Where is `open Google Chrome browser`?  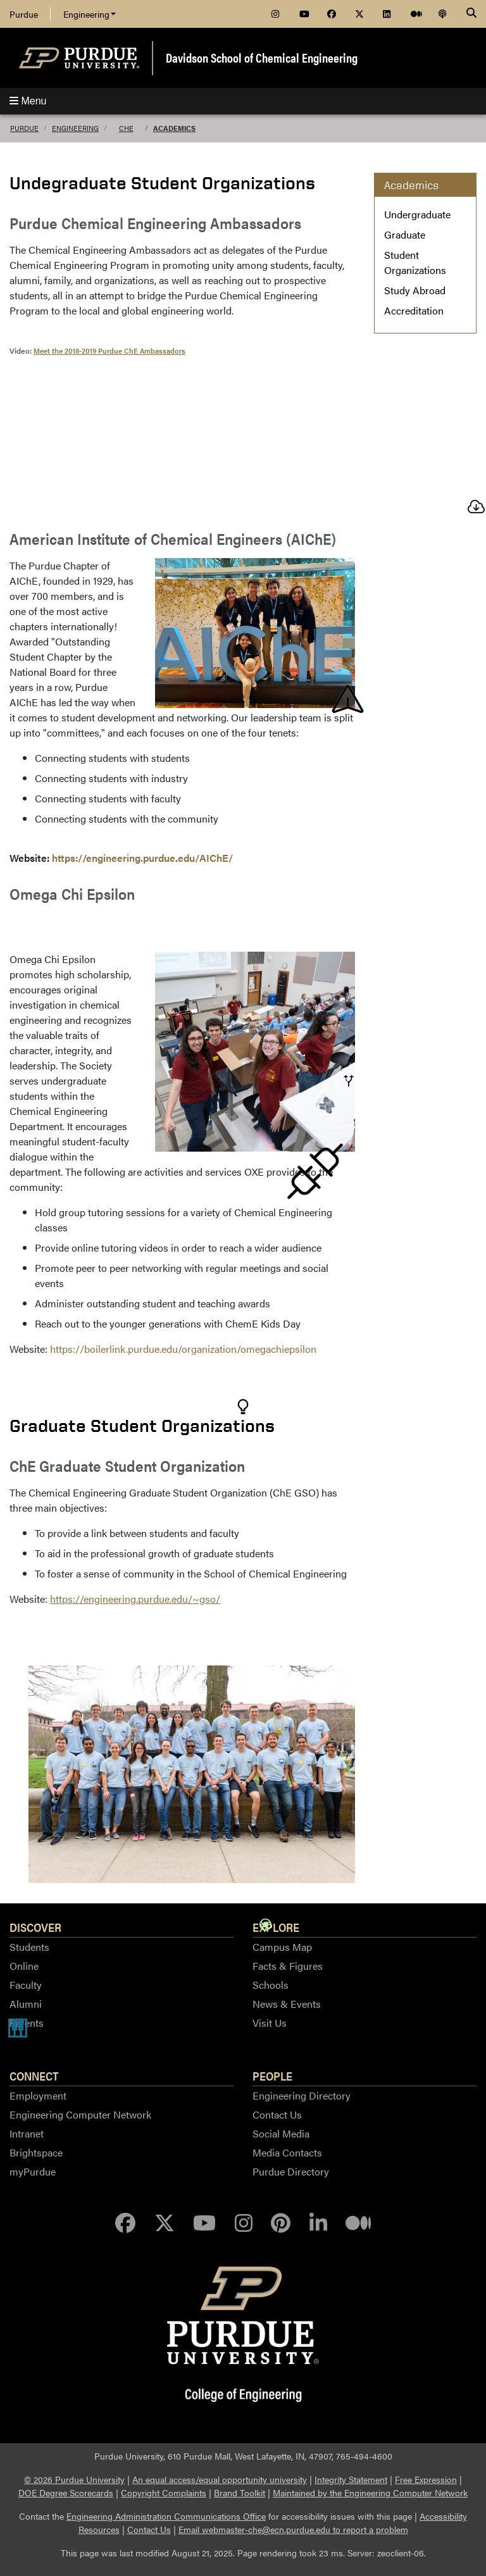
open Google Chrome browser is located at coordinates (265, 1924).